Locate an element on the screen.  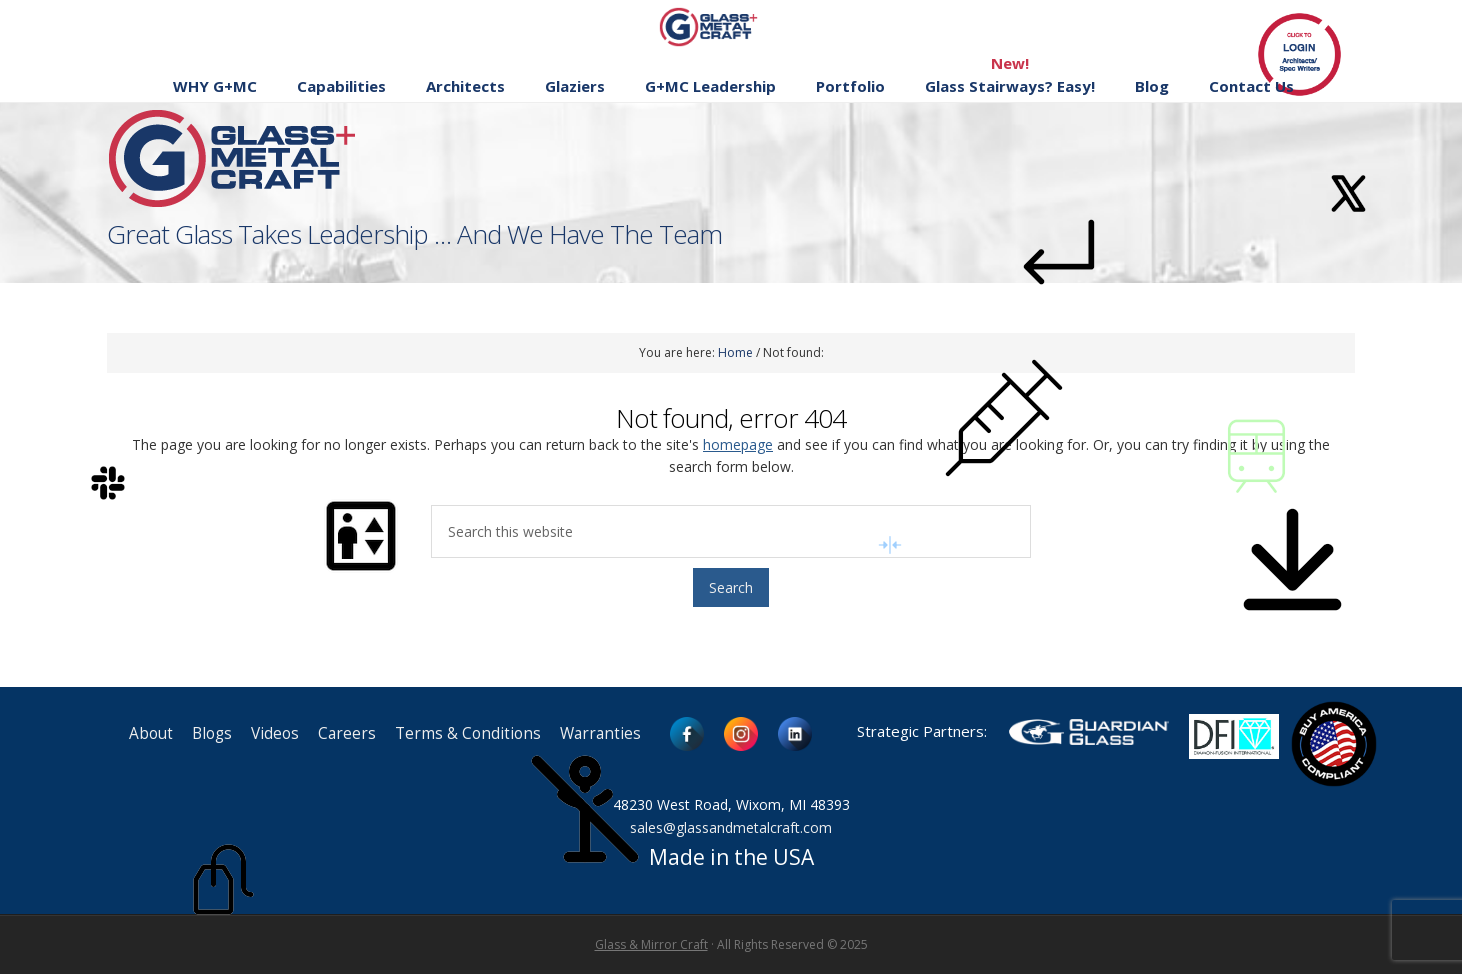
download a file or content is located at coordinates (1292, 561).